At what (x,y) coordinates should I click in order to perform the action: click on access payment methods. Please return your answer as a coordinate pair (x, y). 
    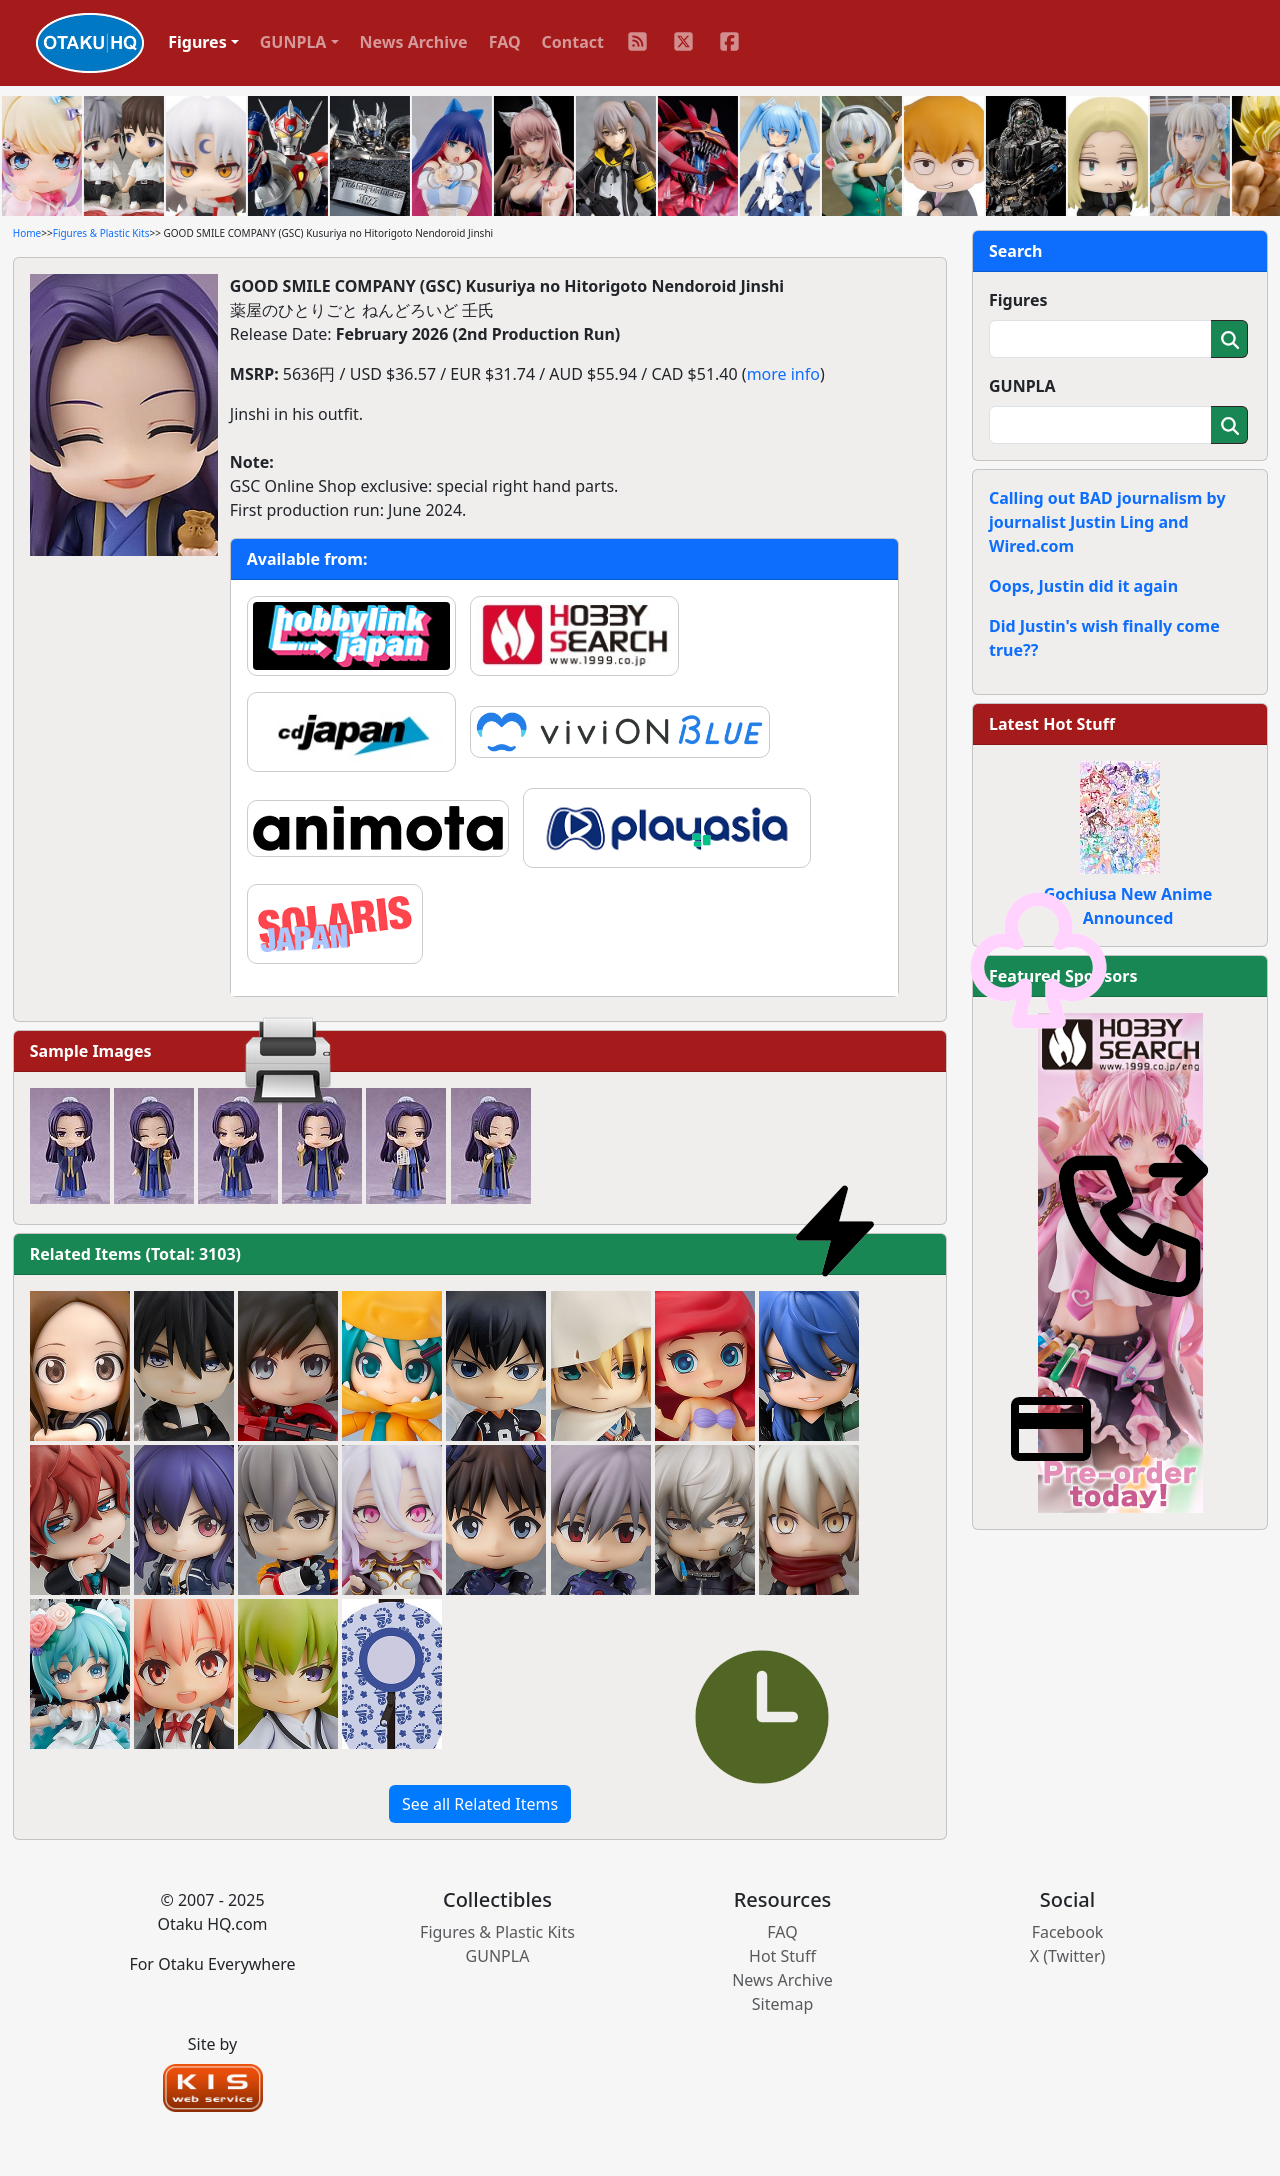
    Looking at the image, I should click on (1051, 1429).